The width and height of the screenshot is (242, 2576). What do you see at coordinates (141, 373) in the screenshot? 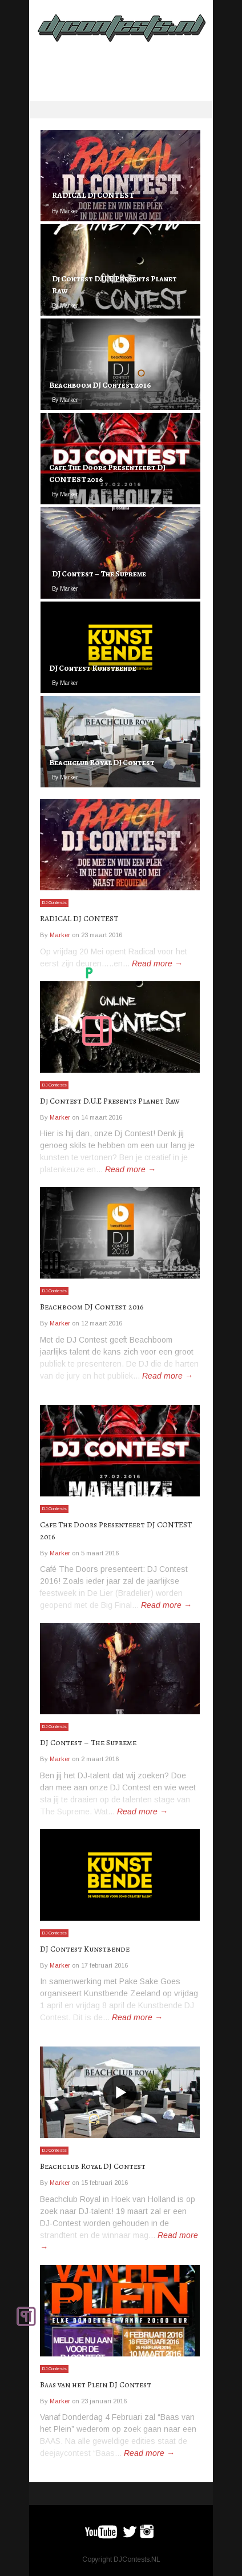
I see `indicates gender-neutral or unspecified gender option` at bounding box center [141, 373].